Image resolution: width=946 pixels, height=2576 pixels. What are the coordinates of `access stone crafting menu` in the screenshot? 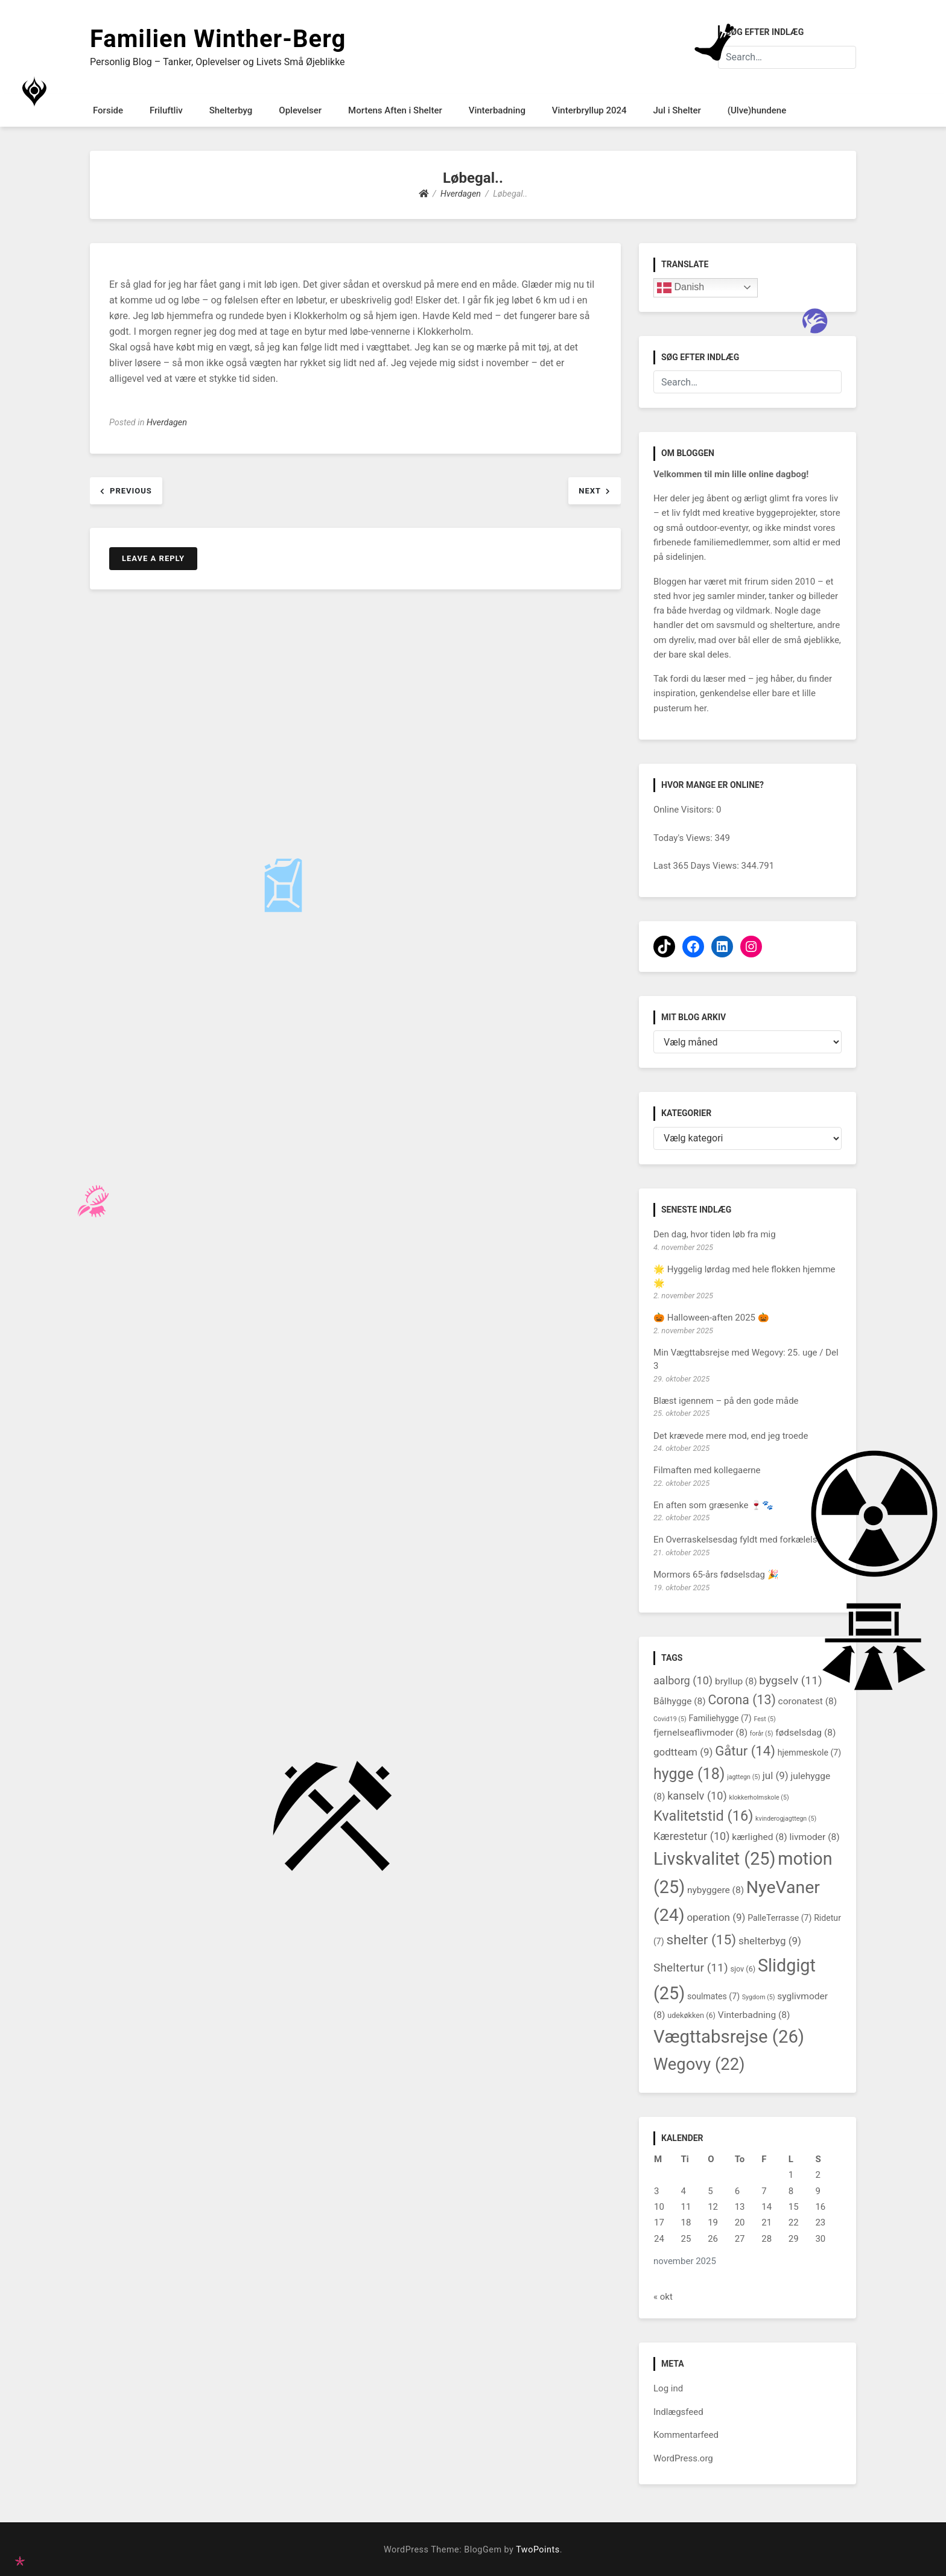 It's located at (332, 1816).